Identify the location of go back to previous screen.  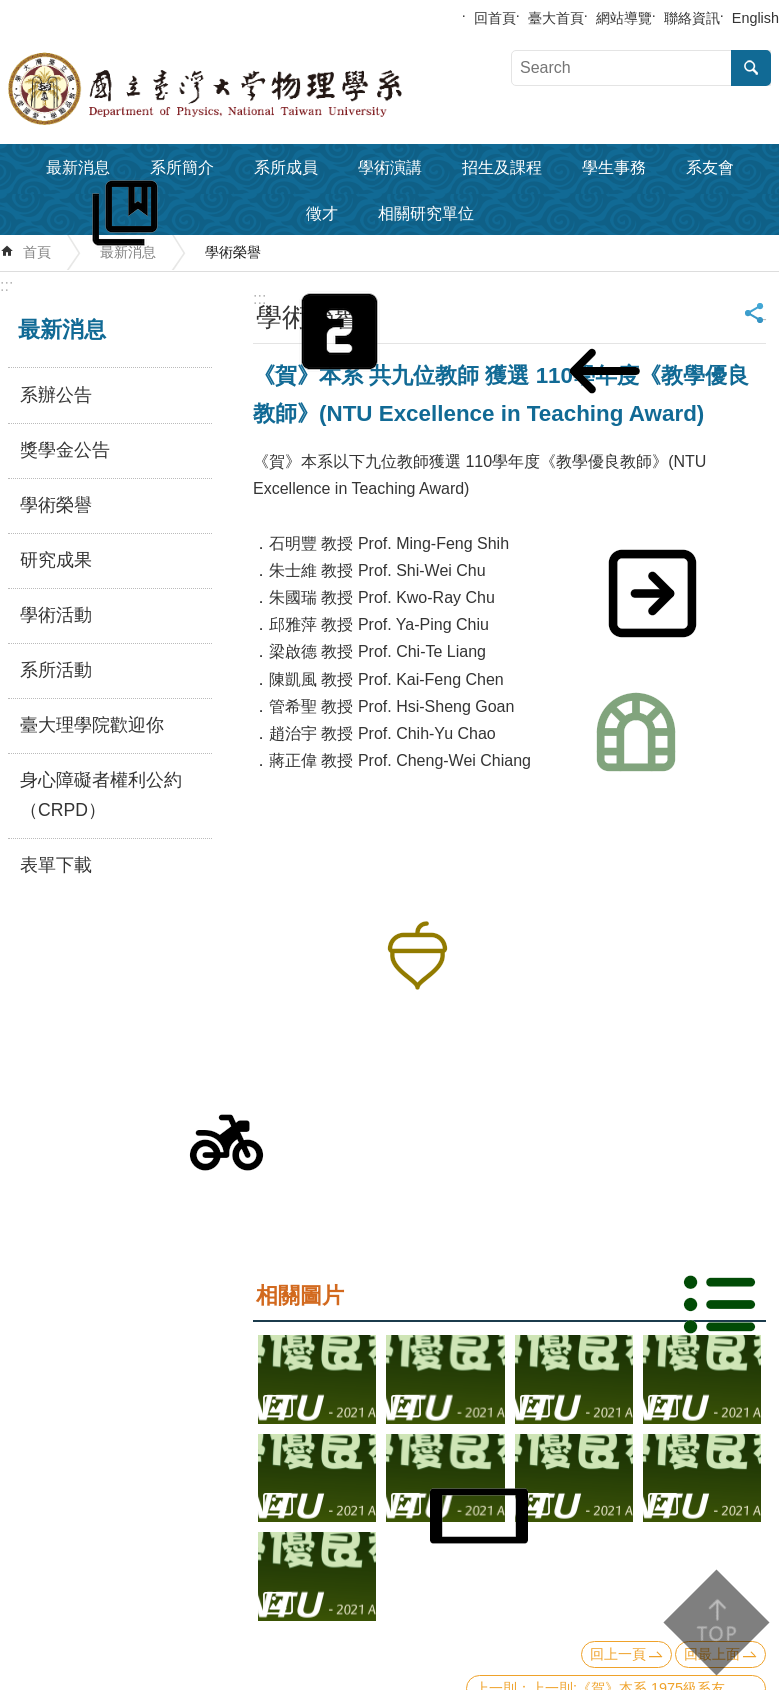
(604, 371).